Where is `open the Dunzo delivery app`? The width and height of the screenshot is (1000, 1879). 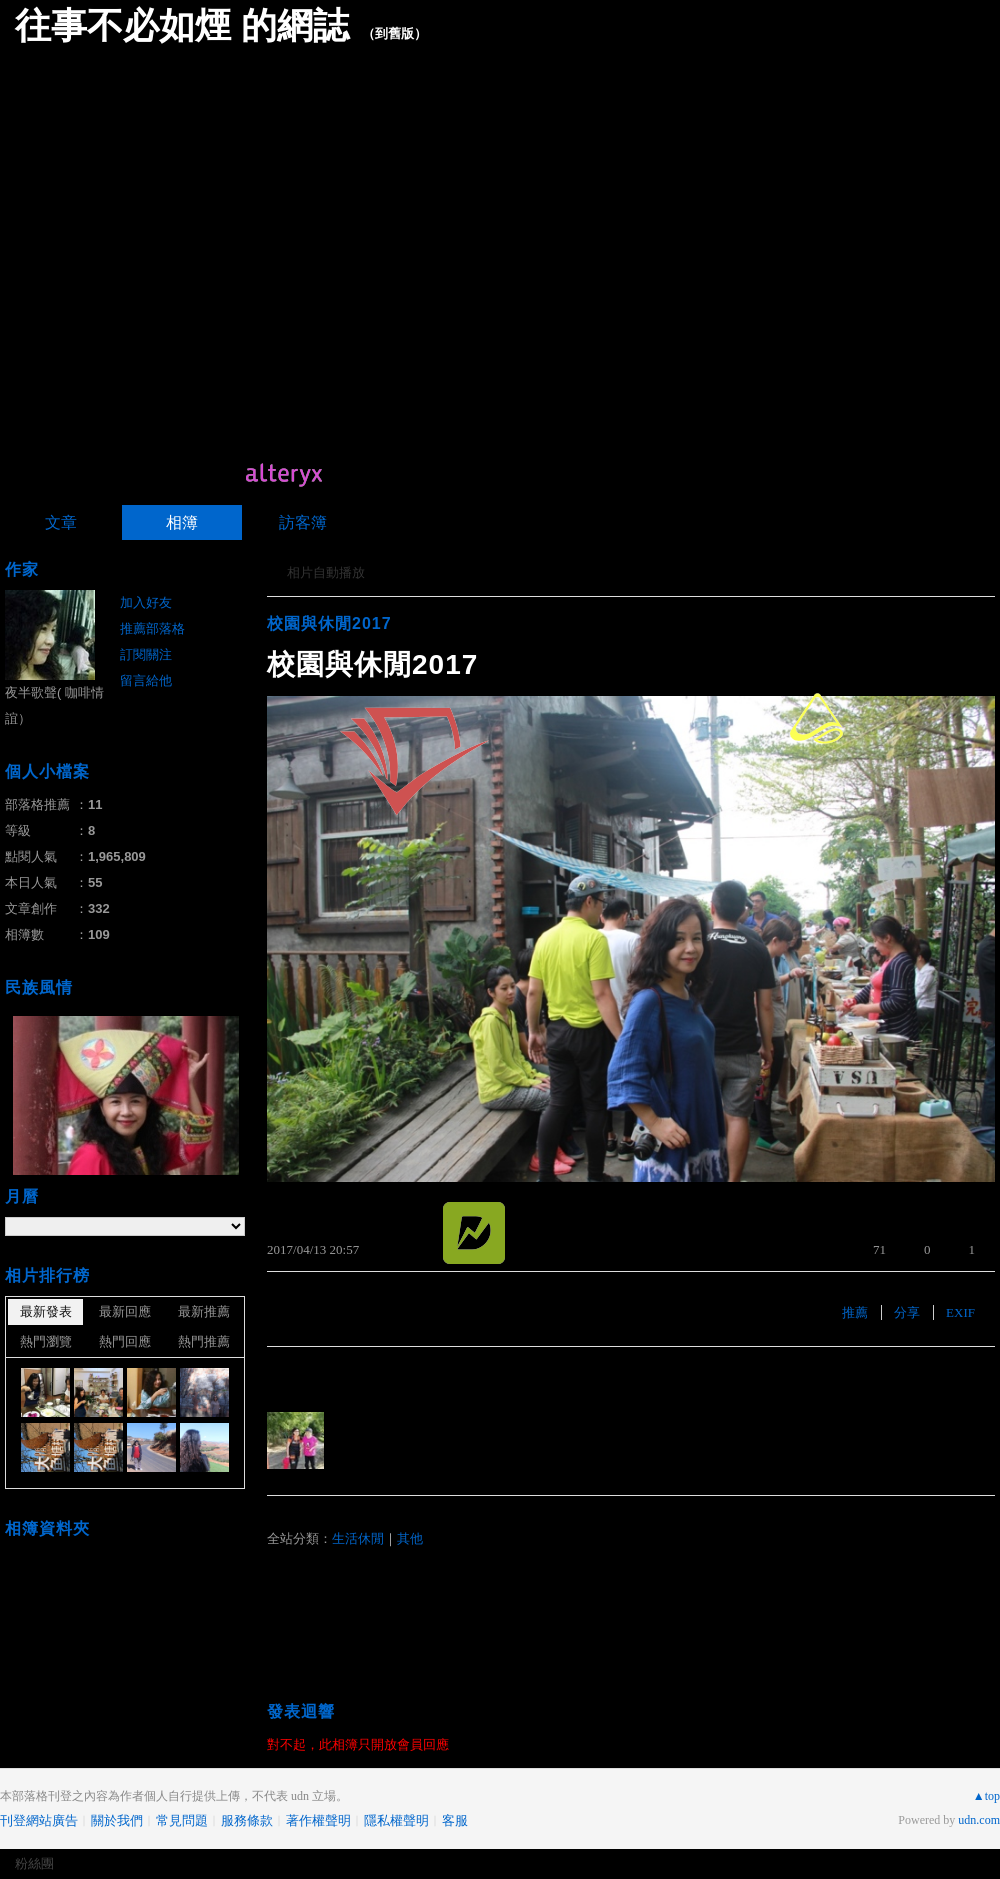 open the Dunzo delivery app is located at coordinates (474, 1233).